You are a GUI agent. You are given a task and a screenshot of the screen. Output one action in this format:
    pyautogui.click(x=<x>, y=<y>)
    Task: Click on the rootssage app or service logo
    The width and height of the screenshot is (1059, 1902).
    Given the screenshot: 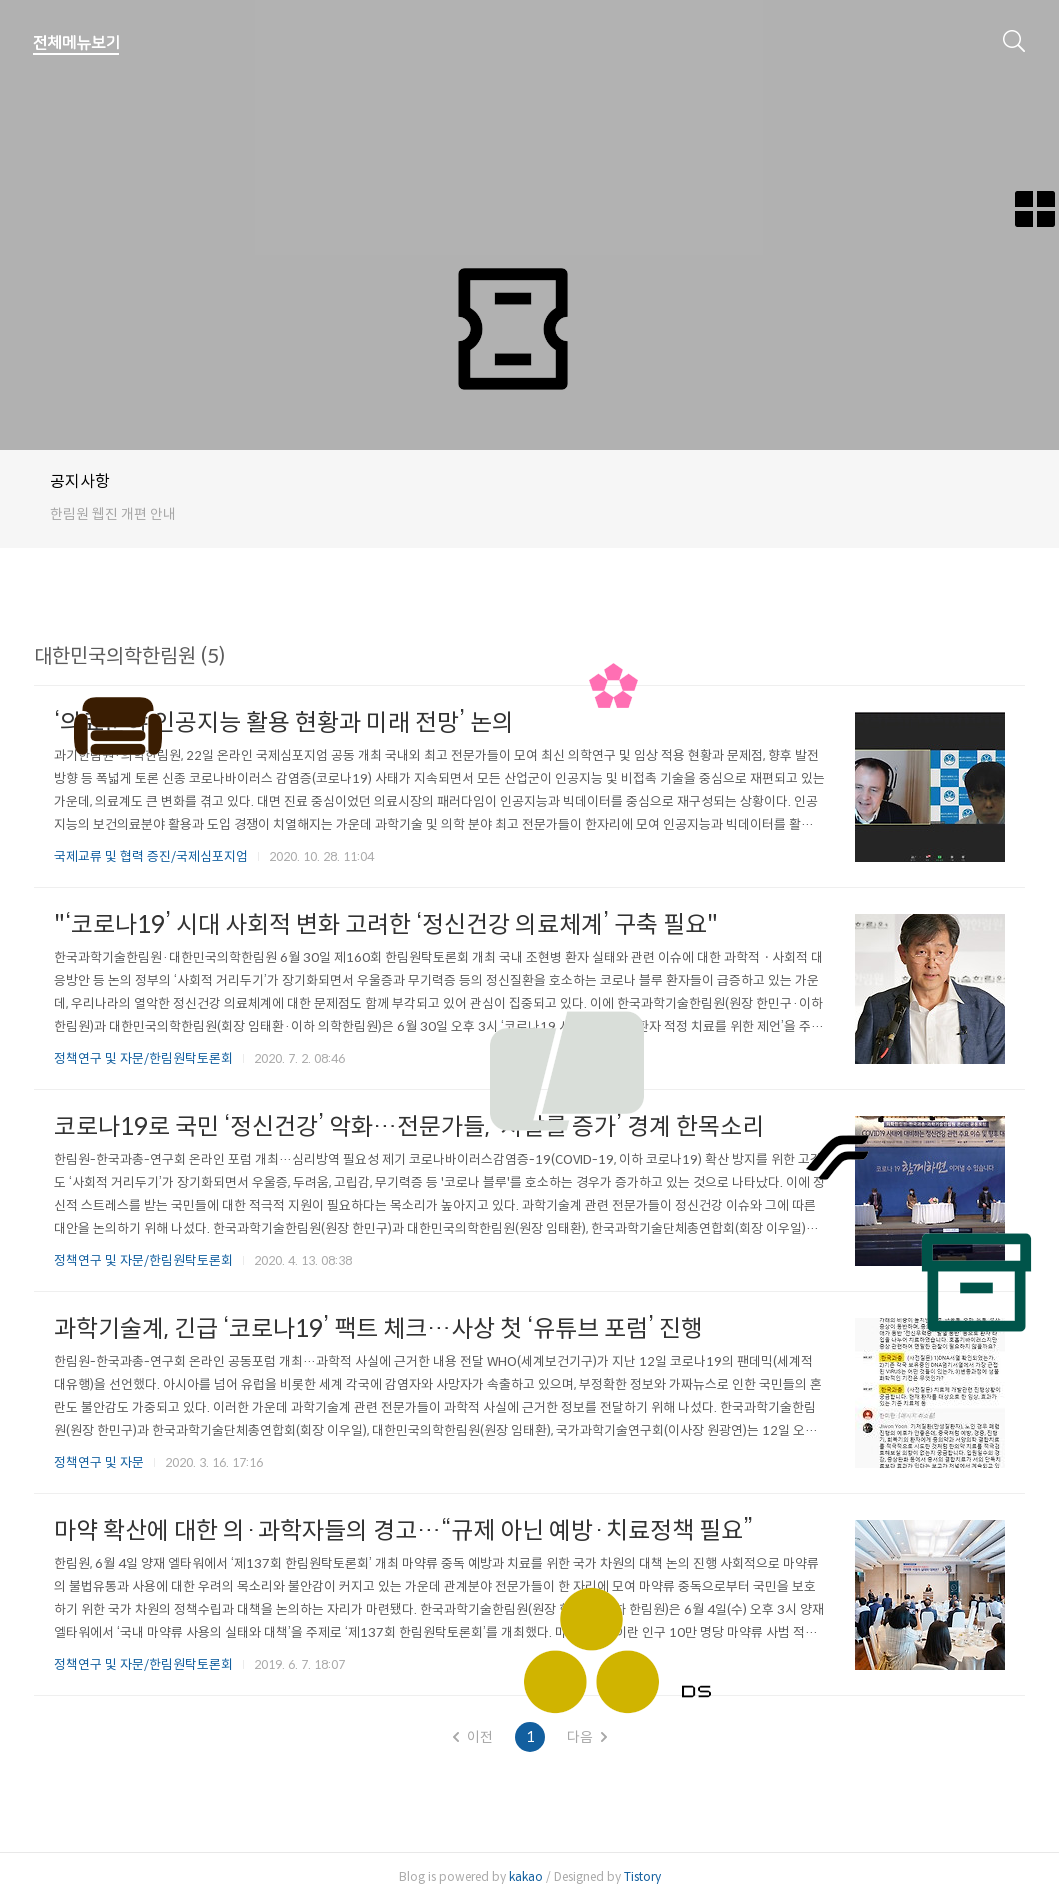 What is the action you would take?
    pyautogui.click(x=613, y=685)
    